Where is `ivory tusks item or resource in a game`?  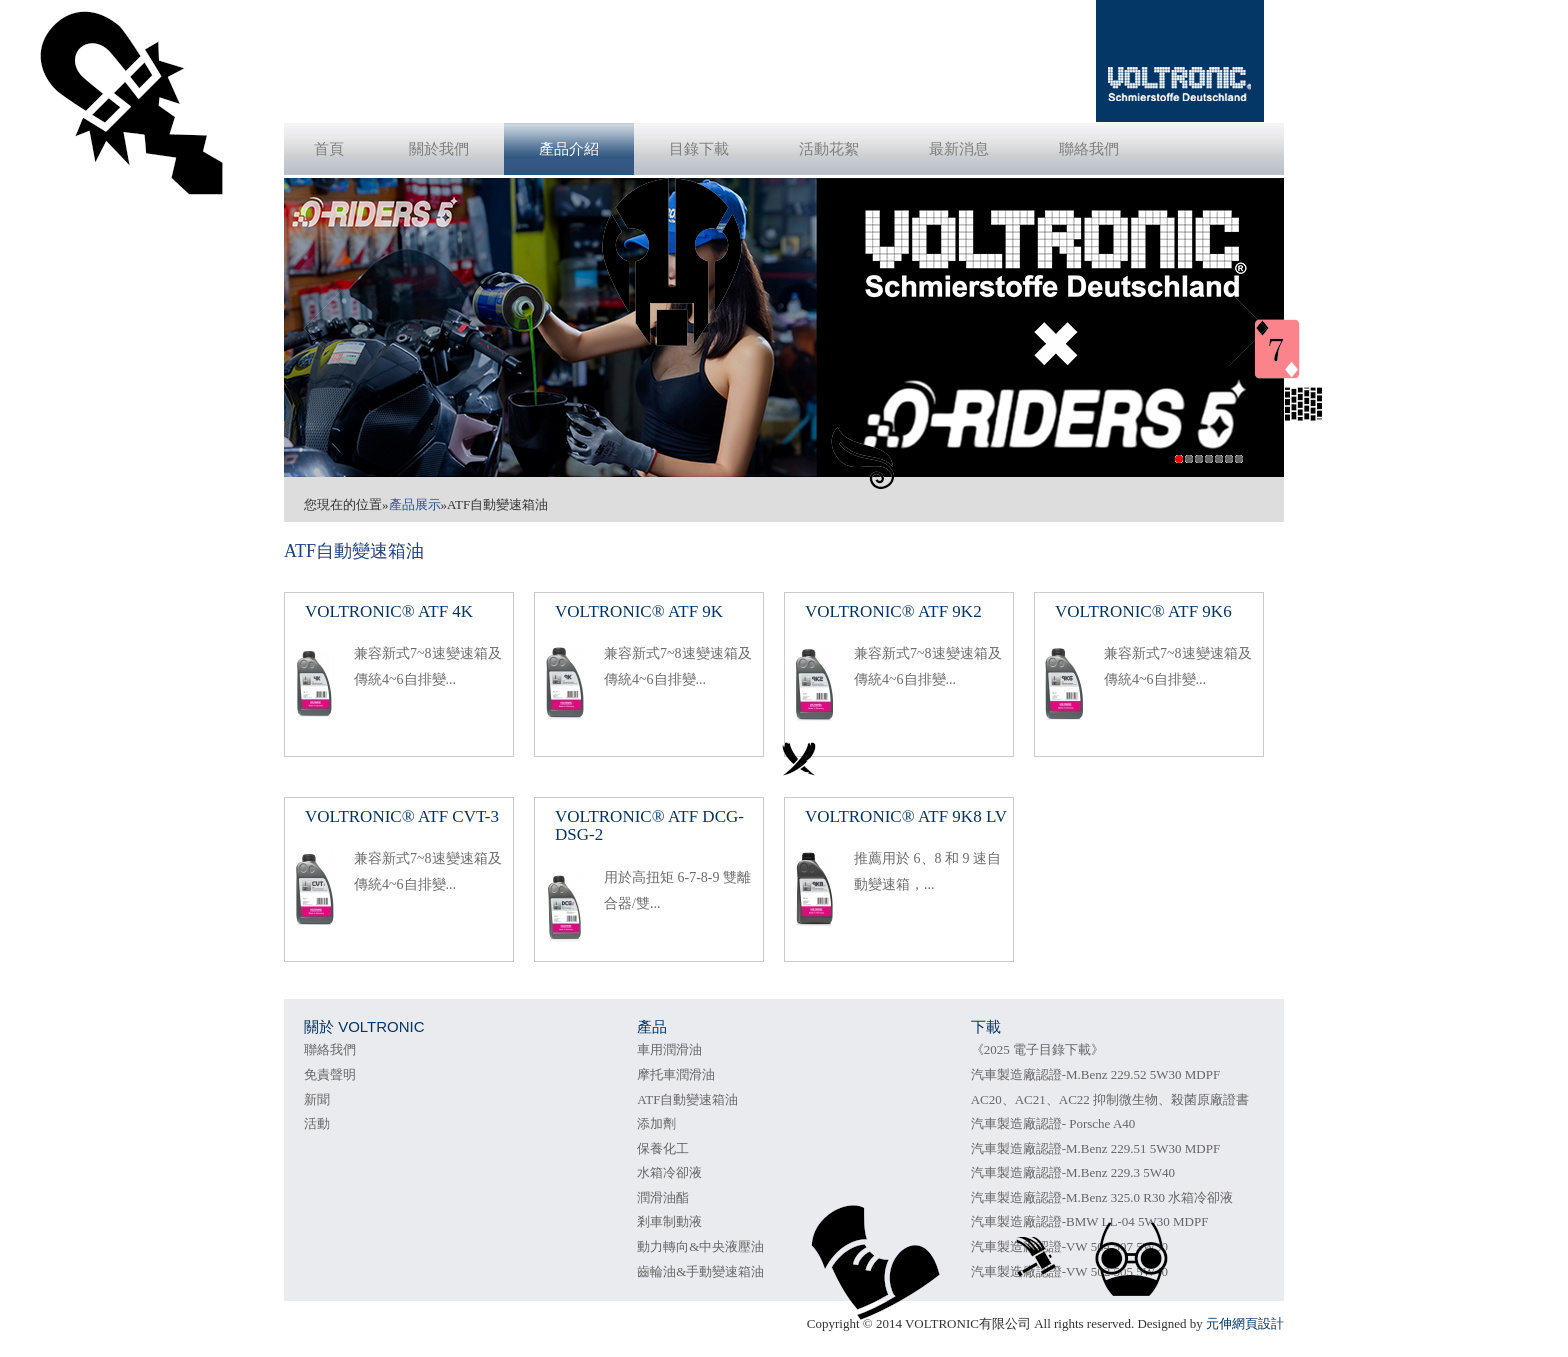 ivory tusks item or resource in a game is located at coordinates (799, 759).